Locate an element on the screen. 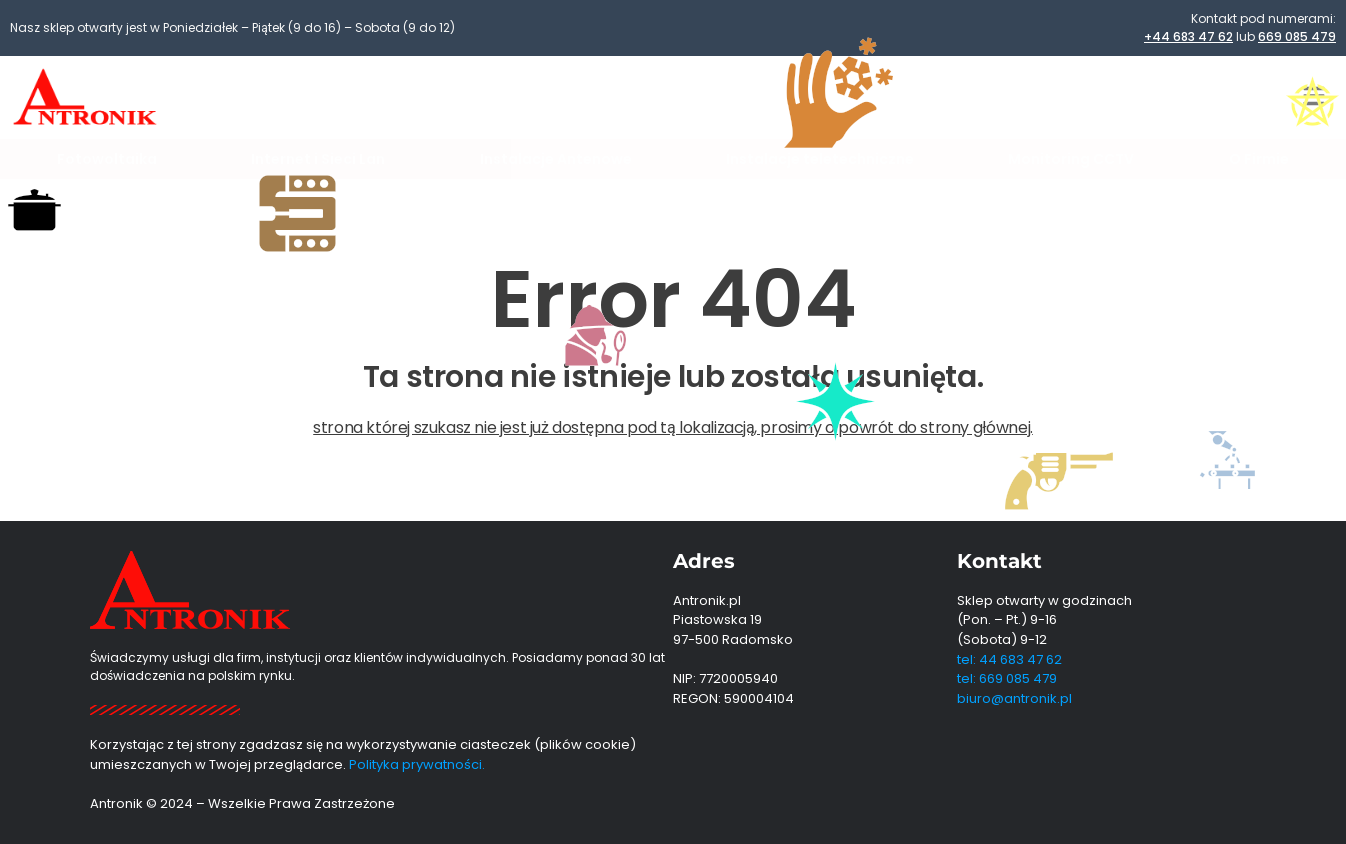 This screenshot has width=1346, height=844. connect or link two components together is located at coordinates (297, 213).